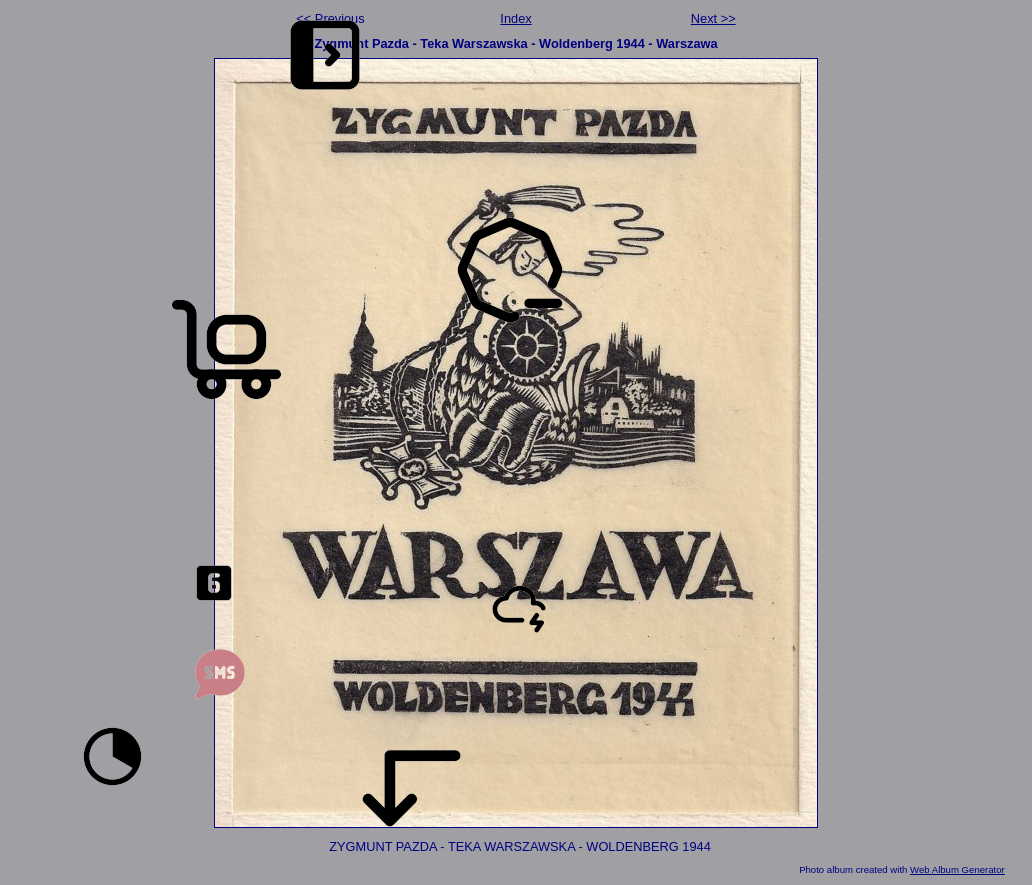 The width and height of the screenshot is (1032, 885). Describe the element at coordinates (214, 583) in the screenshot. I see `select option 6 from a numbered list` at that location.